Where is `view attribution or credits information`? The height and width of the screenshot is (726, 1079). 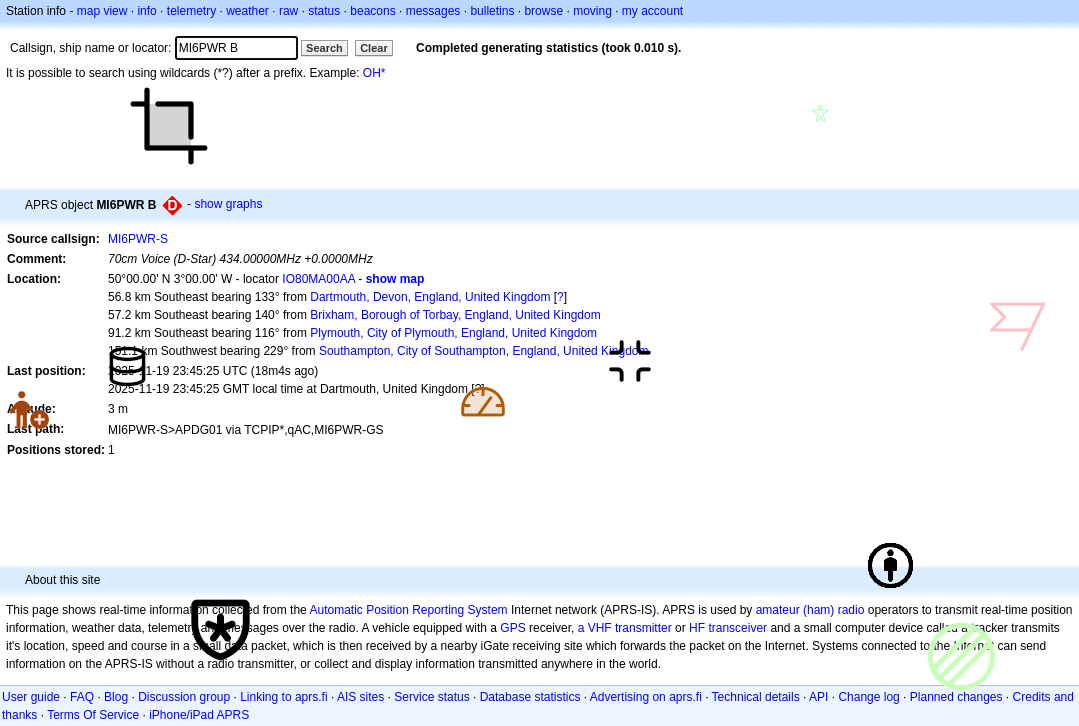
view attribution or credits information is located at coordinates (890, 565).